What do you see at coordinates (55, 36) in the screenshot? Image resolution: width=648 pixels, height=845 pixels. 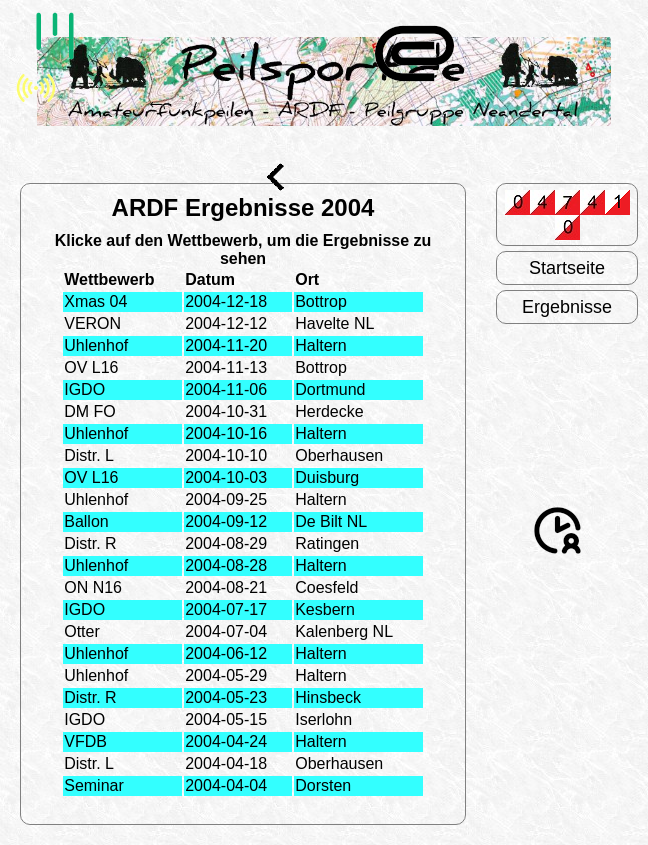 I see `open kanban board view` at bounding box center [55, 36].